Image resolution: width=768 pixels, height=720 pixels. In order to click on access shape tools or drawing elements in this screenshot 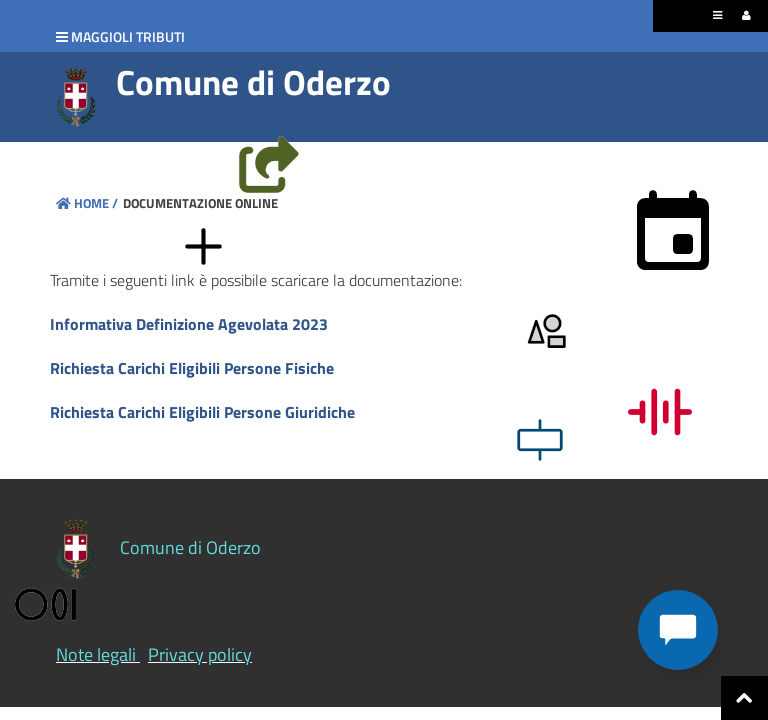, I will do `click(547, 332)`.